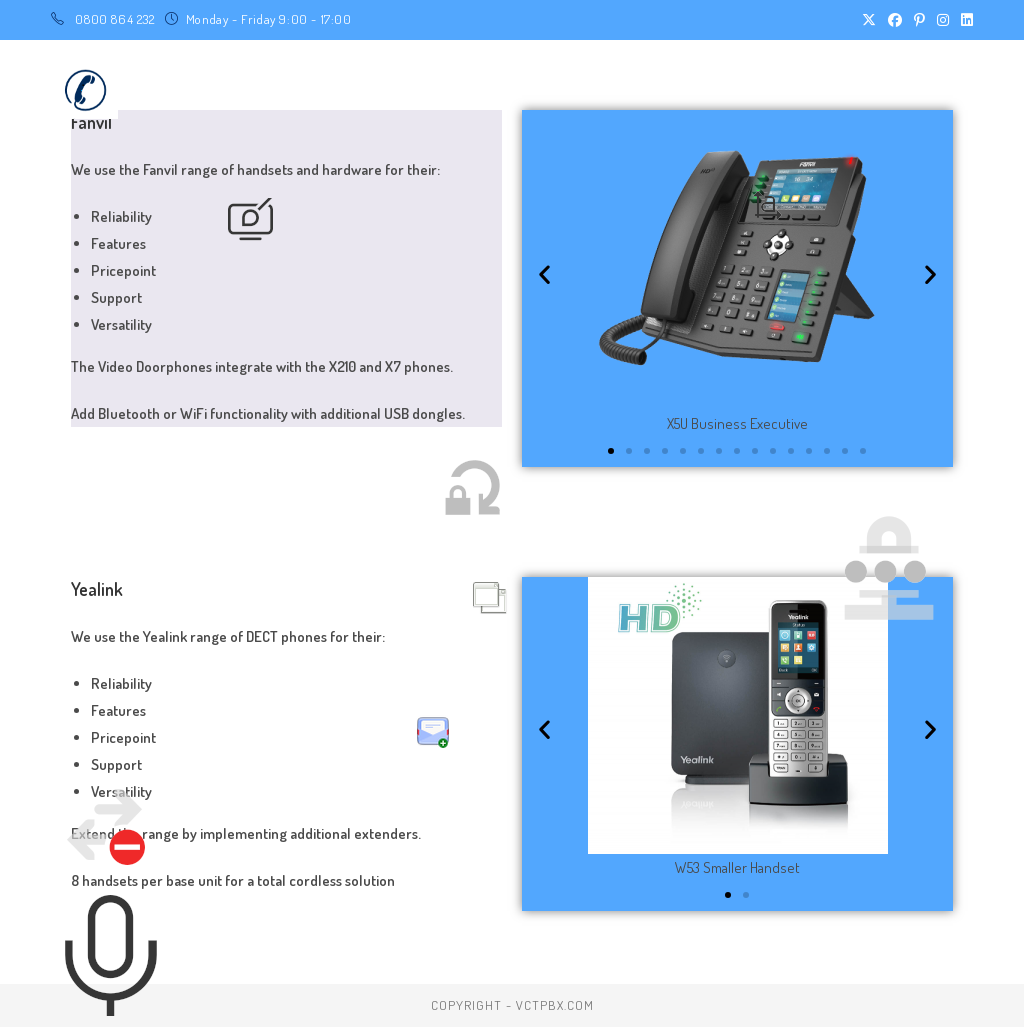  I want to click on access microphone settings, so click(110, 955).